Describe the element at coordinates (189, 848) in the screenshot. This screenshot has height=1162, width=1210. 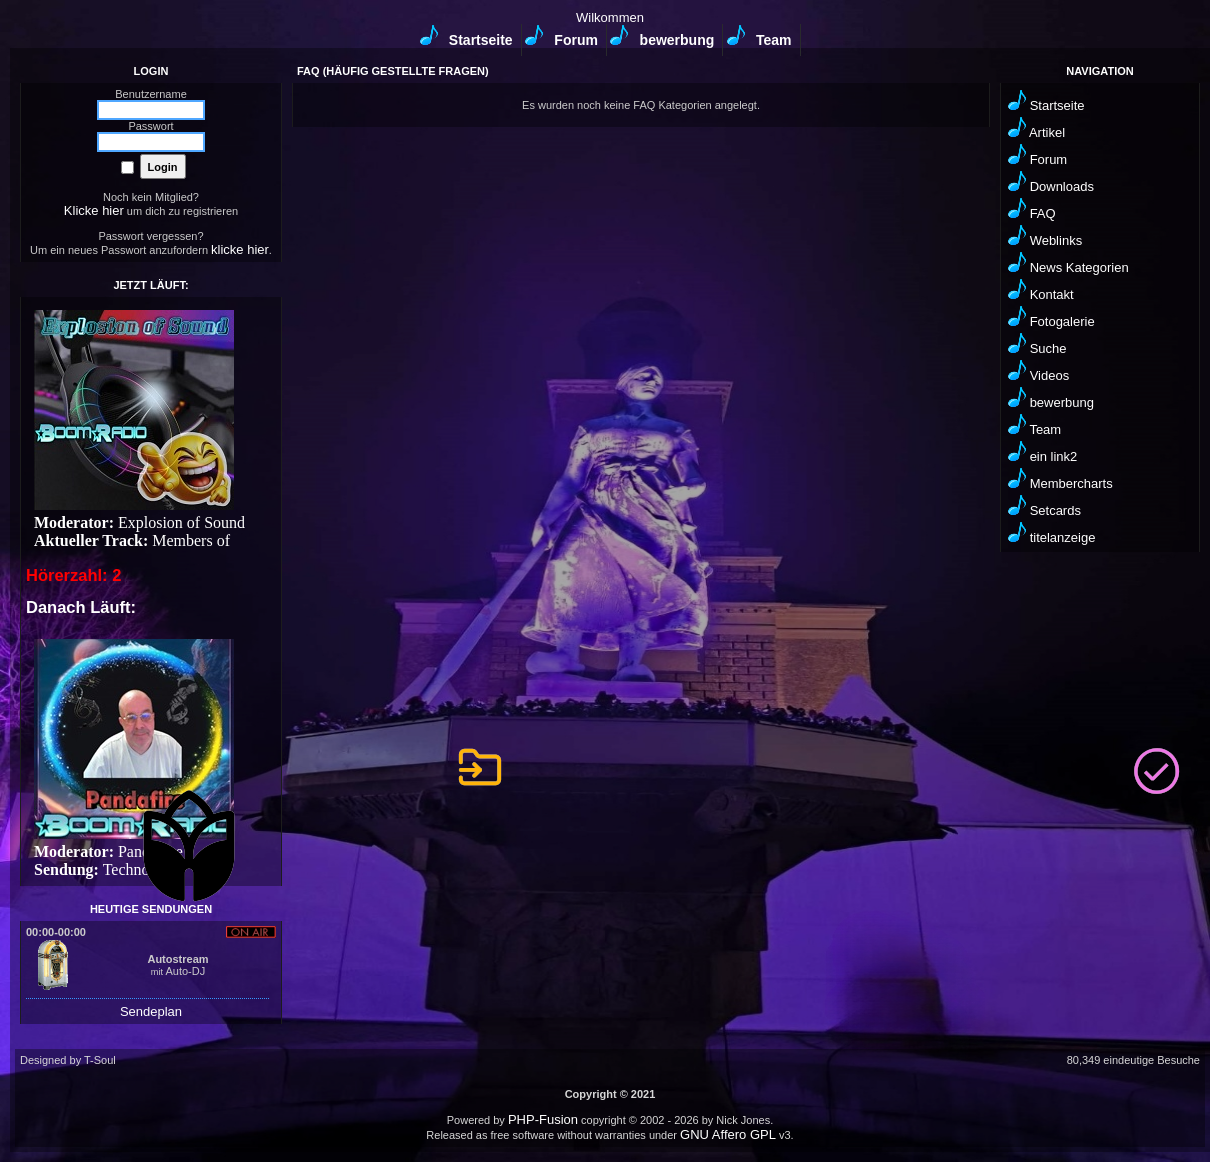
I see `filter by grain or wheat products` at that location.